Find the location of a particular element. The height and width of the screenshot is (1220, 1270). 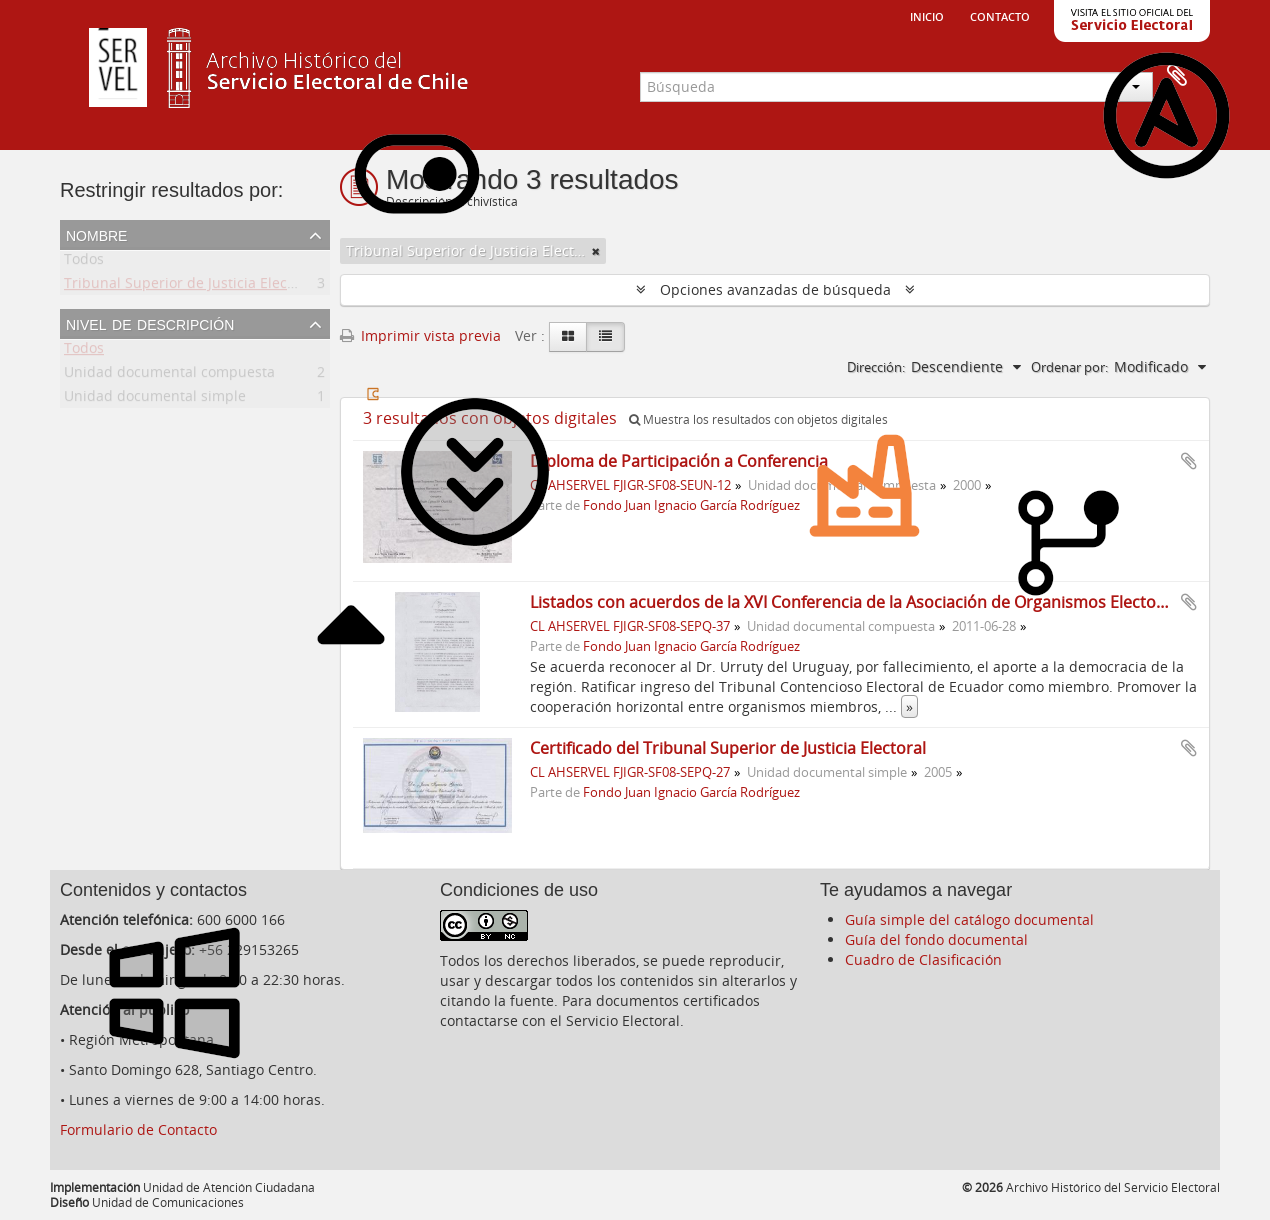

sort items in ascending order is located at coordinates (351, 650).